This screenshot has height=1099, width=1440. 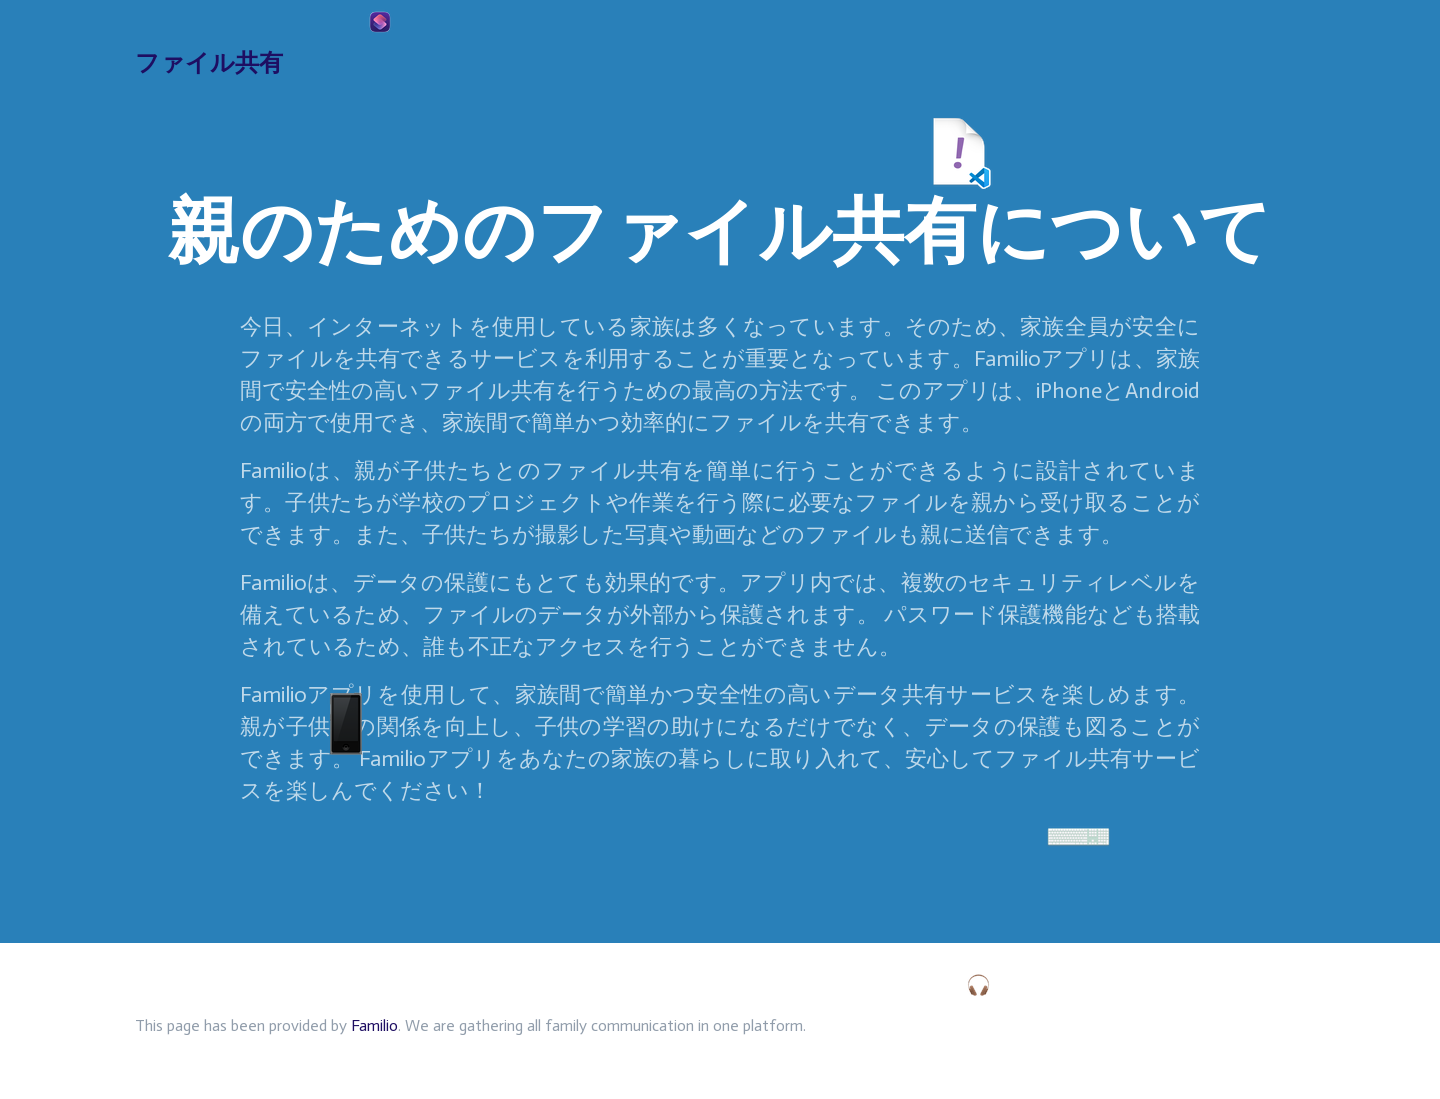 What do you see at coordinates (346, 724) in the screenshot?
I see `iPod nano device in space gray` at bounding box center [346, 724].